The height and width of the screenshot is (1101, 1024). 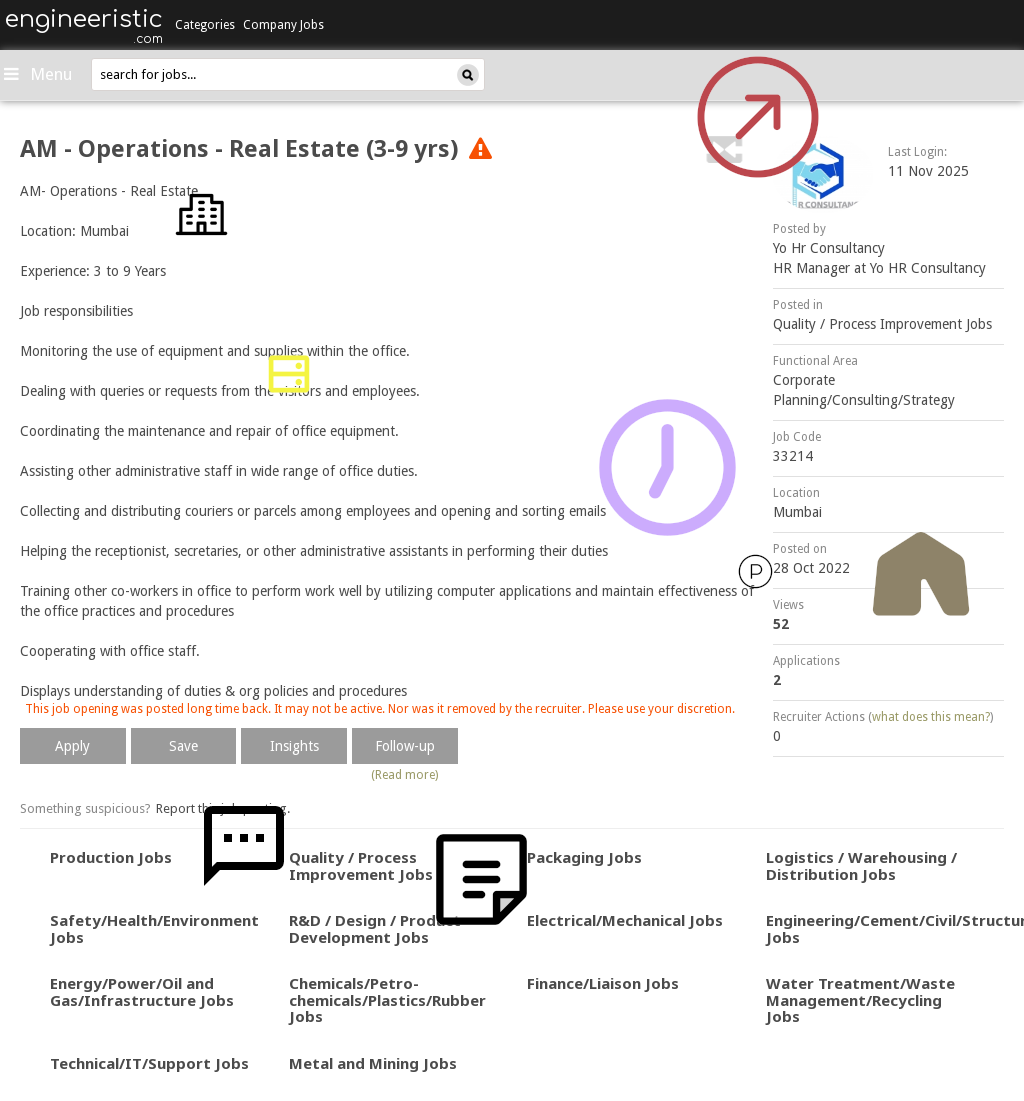 I want to click on view current time, so click(x=667, y=467).